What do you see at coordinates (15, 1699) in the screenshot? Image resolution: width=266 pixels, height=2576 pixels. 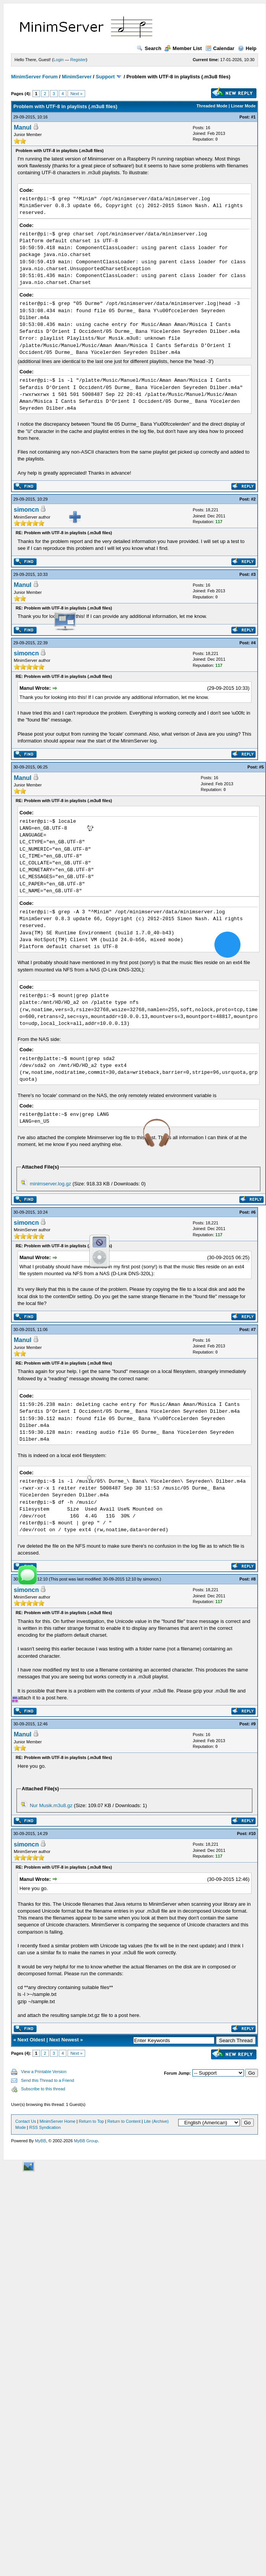 I see `select all items in the current view` at bounding box center [15, 1699].